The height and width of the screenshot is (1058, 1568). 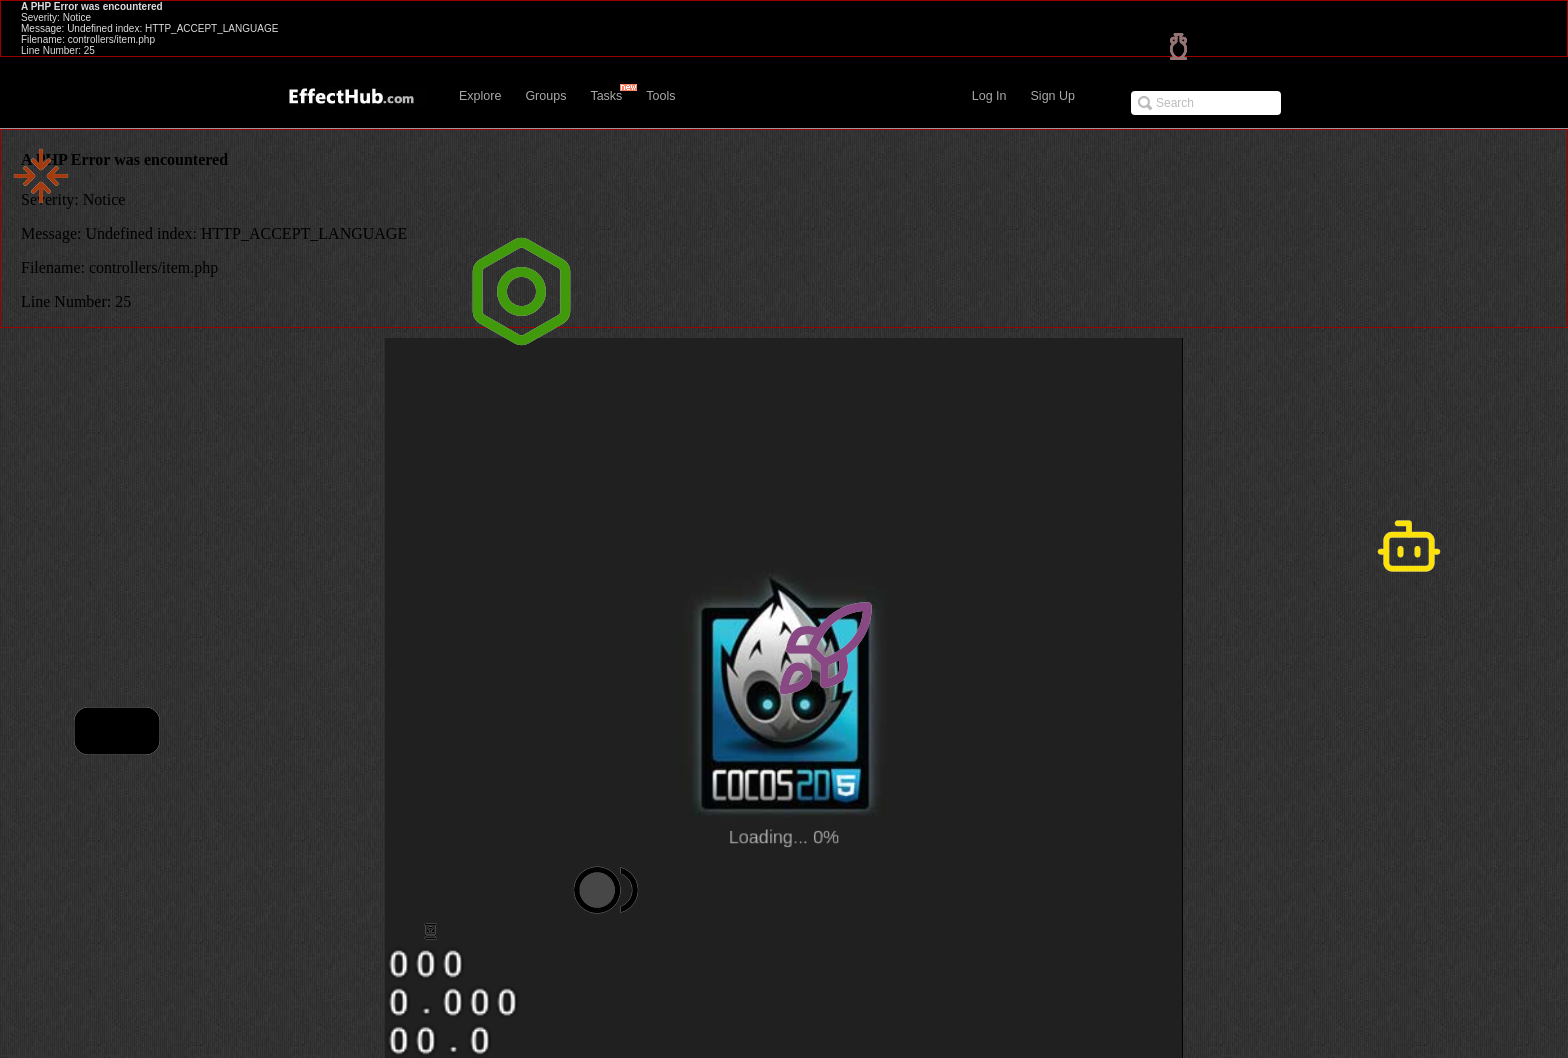 I want to click on launch or deploy a project, so click(x=824, y=649).